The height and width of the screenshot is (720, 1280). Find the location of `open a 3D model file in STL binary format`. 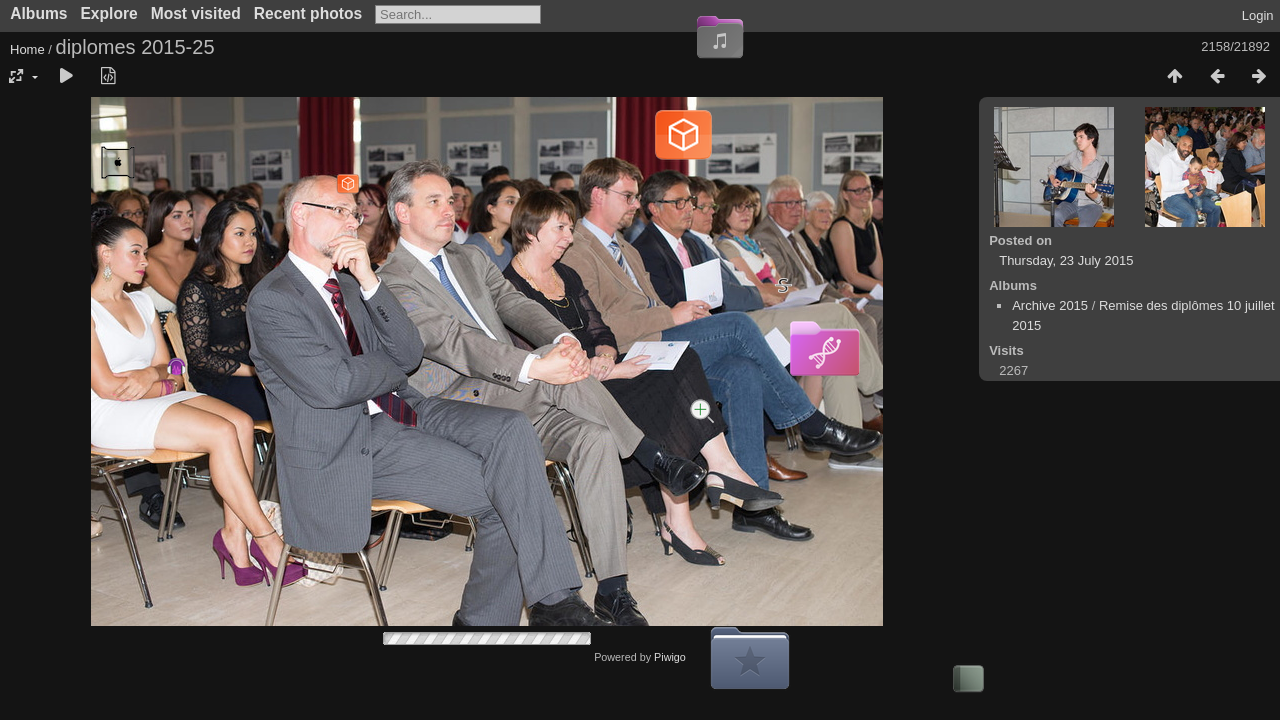

open a 3D model file in STL binary format is located at coordinates (683, 133).